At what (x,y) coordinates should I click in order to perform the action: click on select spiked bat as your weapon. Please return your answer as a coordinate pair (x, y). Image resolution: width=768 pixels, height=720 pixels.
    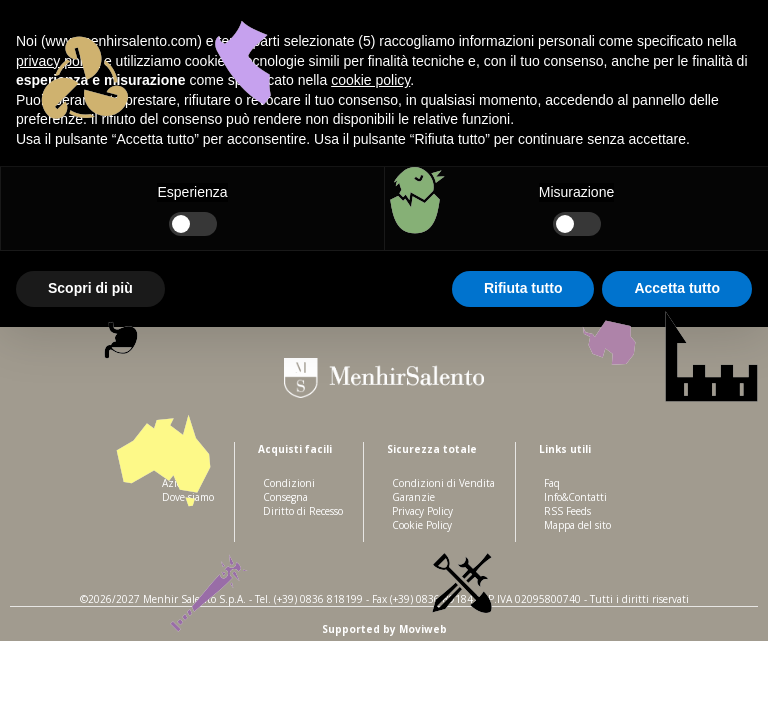
    Looking at the image, I should click on (209, 593).